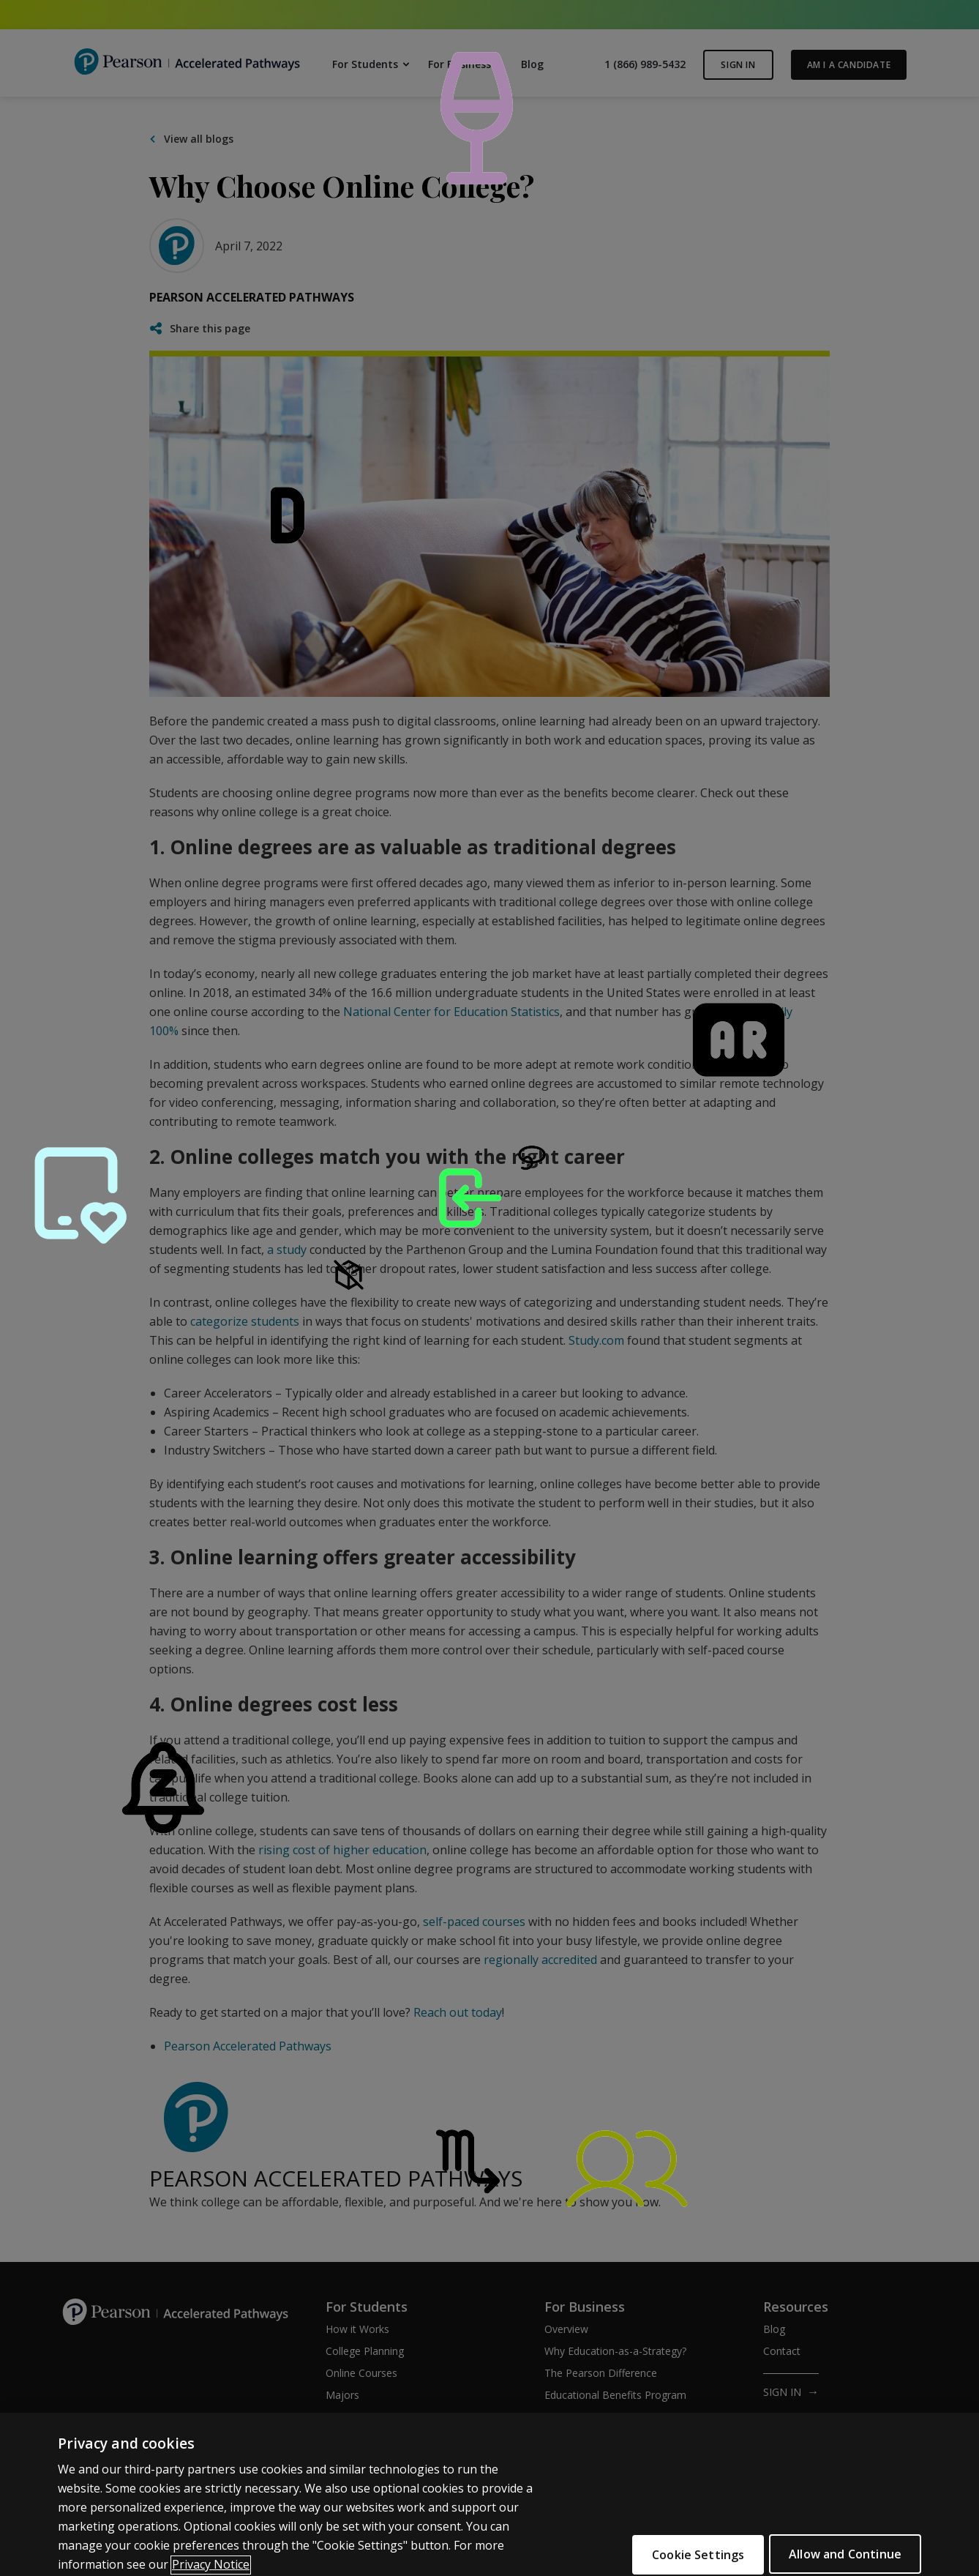 The image size is (979, 2576). I want to click on snooze notifications, so click(163, 1788).